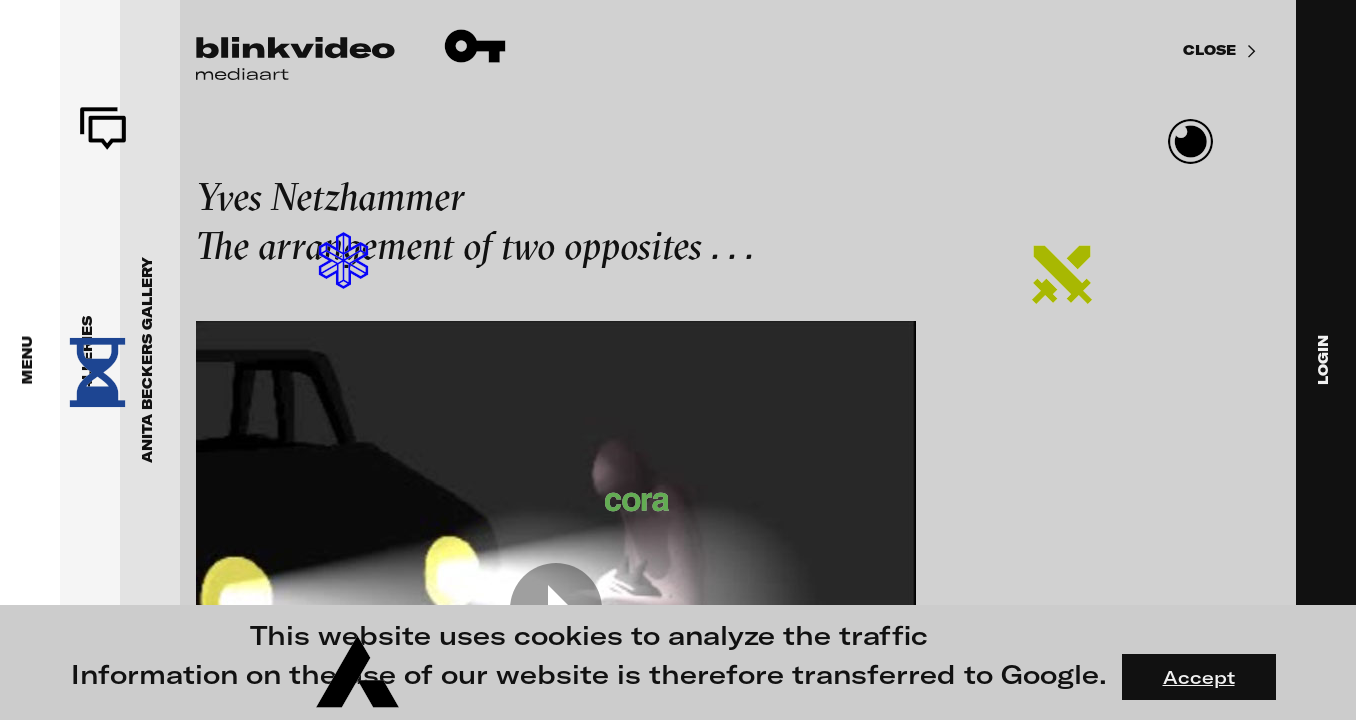 The image size is (1356, 720). What do you see at coordinates (343, 260) in the screenshot?
I see `matternet company logo` at bounding box center [343, 260].